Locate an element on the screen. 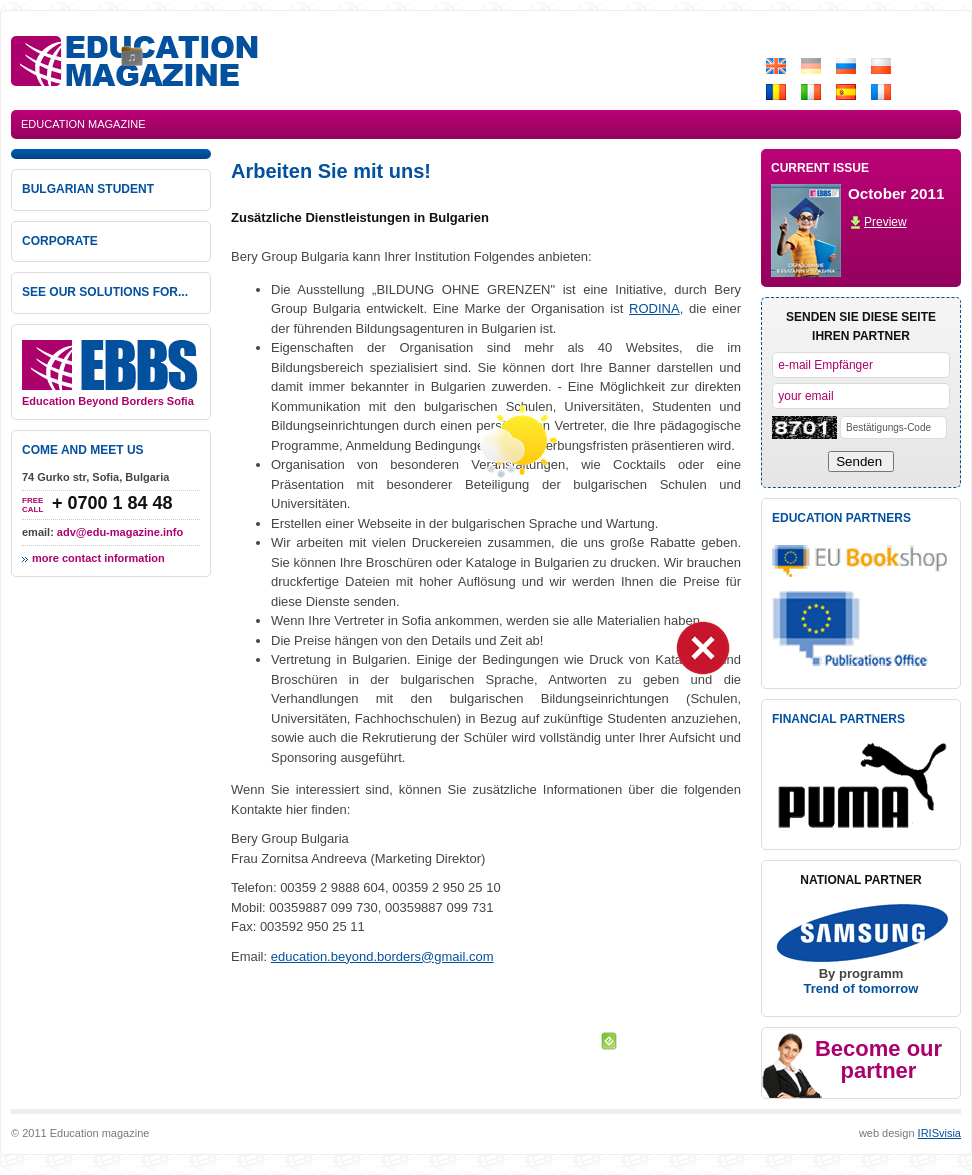 This screenshot has height=1175, width=972. an epub ebook file is located at coordinates (609, 1041).